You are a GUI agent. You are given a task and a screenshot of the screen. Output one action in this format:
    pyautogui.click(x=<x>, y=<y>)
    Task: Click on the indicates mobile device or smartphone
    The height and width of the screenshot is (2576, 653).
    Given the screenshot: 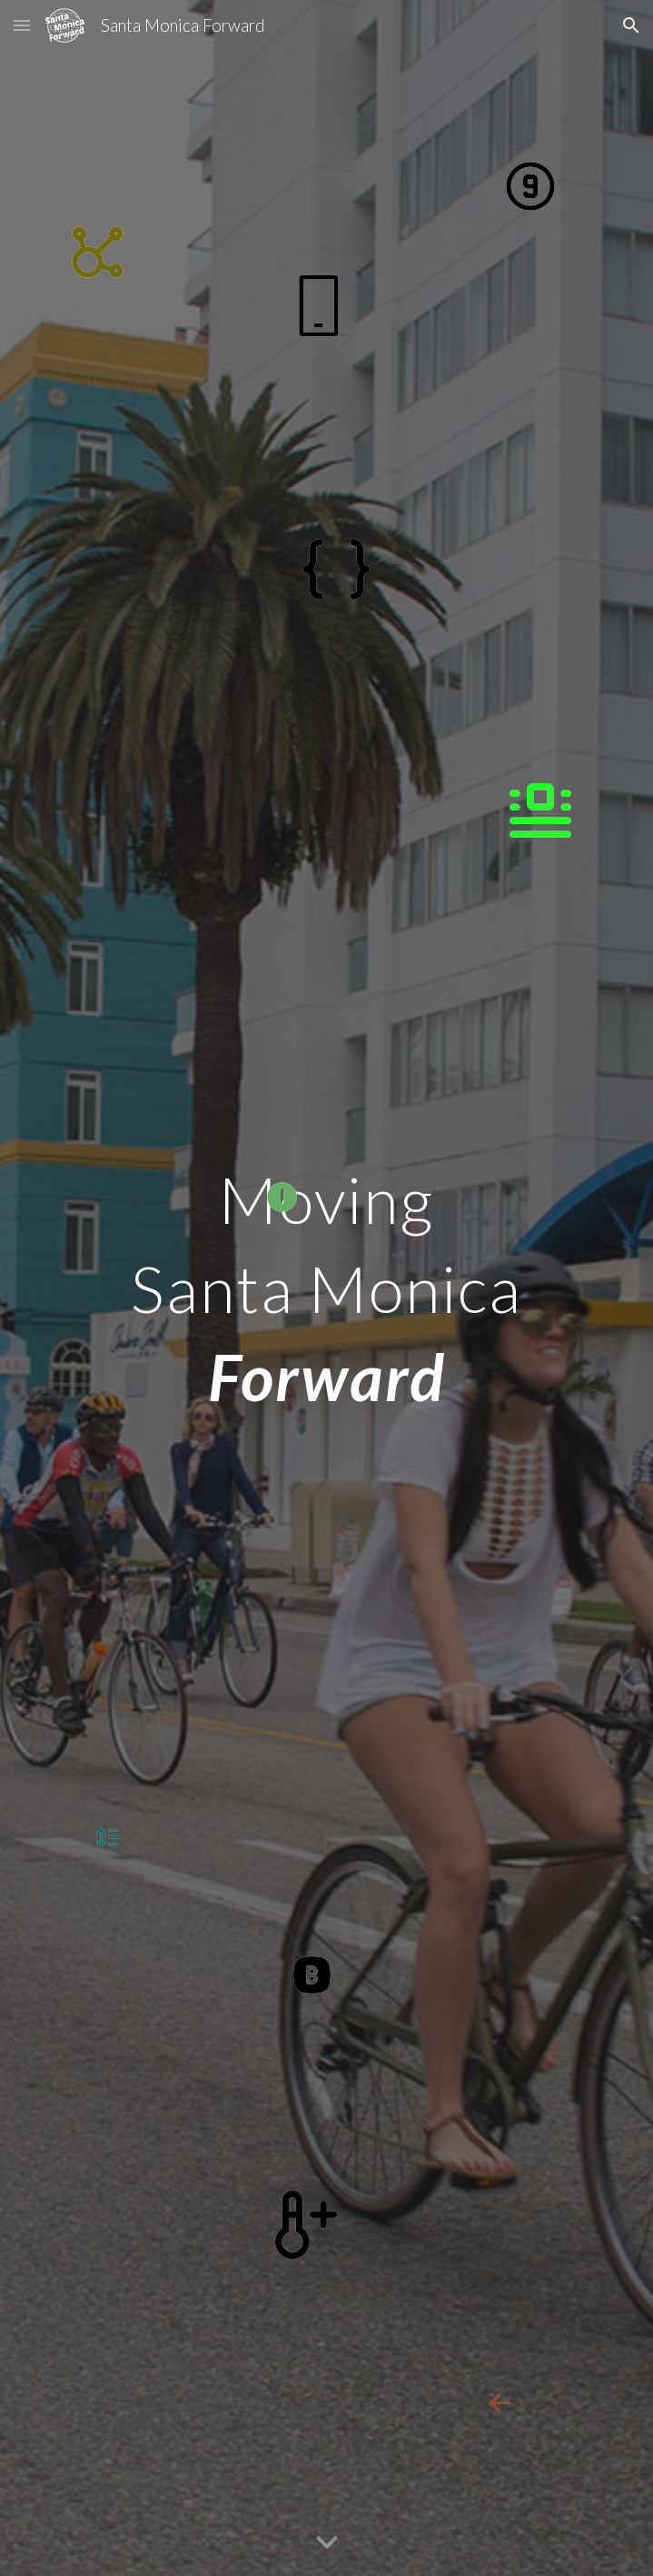 What is the action you would take?
    pyautogui.click(x=316, y=305)
    